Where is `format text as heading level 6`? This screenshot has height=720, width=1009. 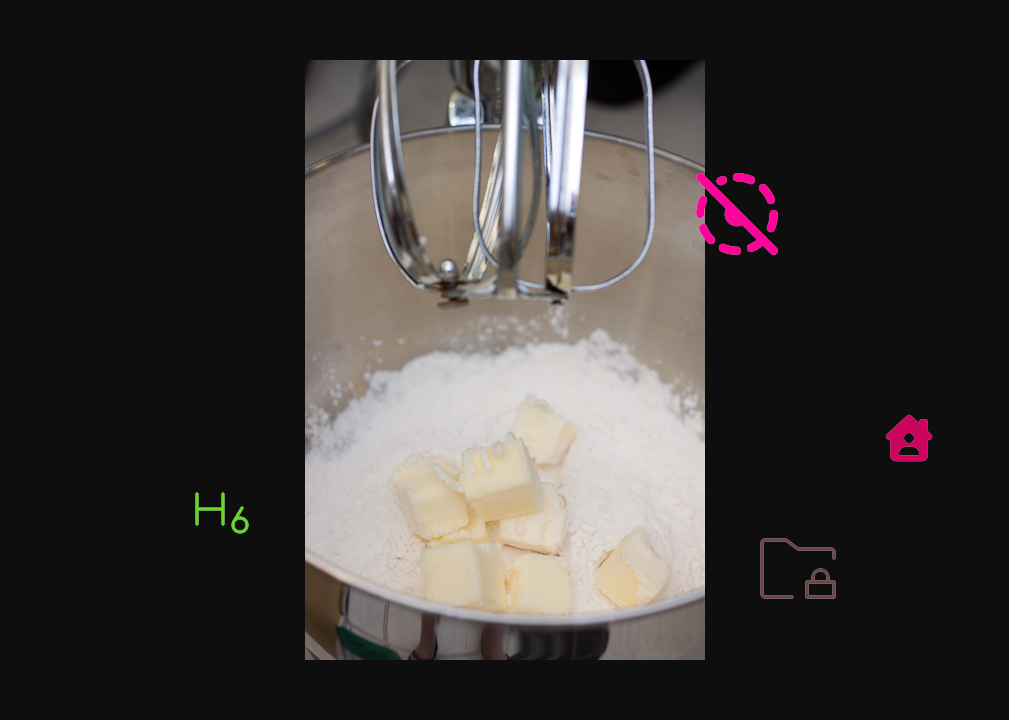 format text as heading level 6 is located at coordinates (219, 512).